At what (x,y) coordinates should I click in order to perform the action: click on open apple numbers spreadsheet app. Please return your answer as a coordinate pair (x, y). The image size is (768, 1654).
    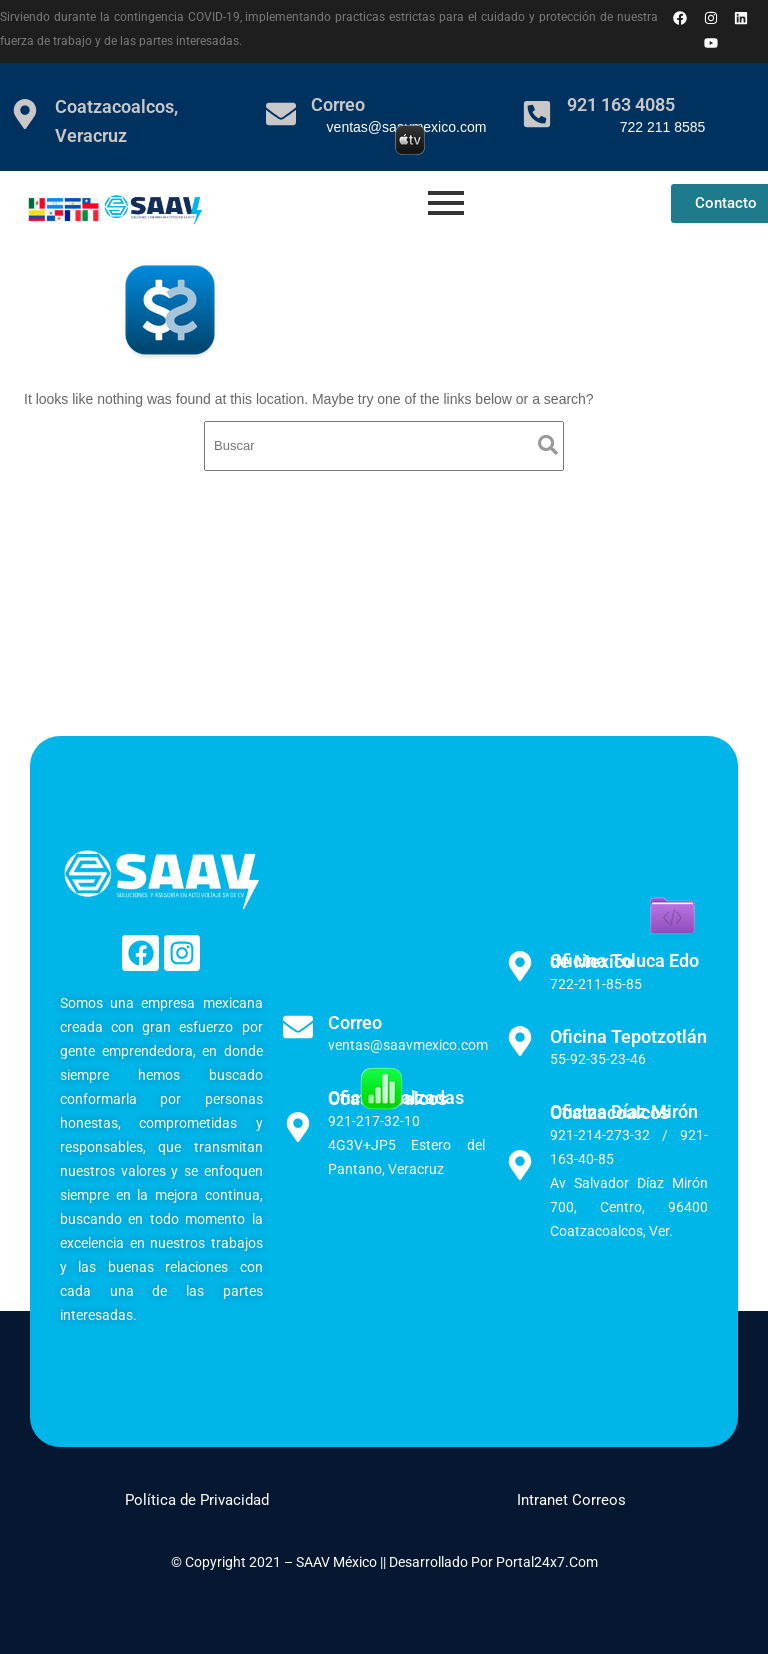
    Looking at the image, I should click on (381, 1088).